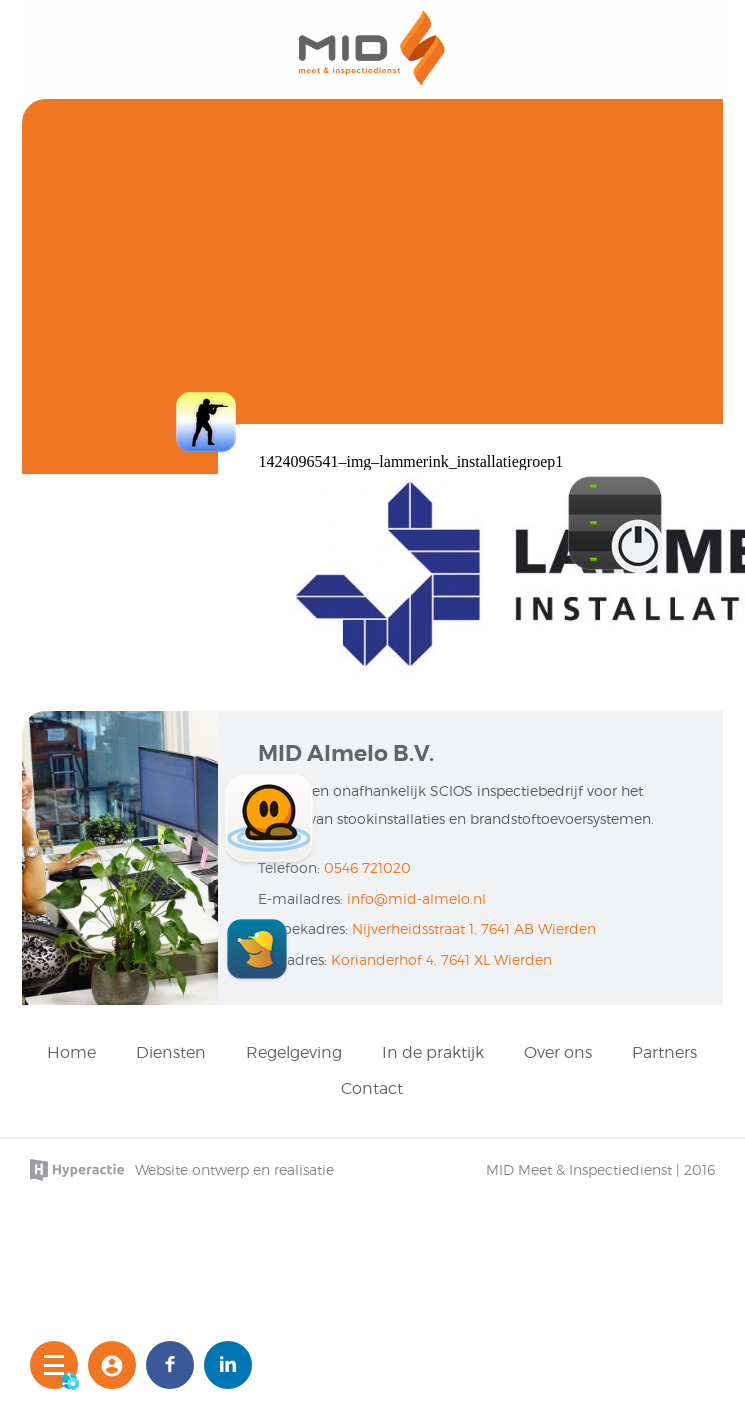 Image resolution: width=745 pixels, height=1419 pixels. I want to click on open the twins app for managing paired or linked items, so click(70, 1381).